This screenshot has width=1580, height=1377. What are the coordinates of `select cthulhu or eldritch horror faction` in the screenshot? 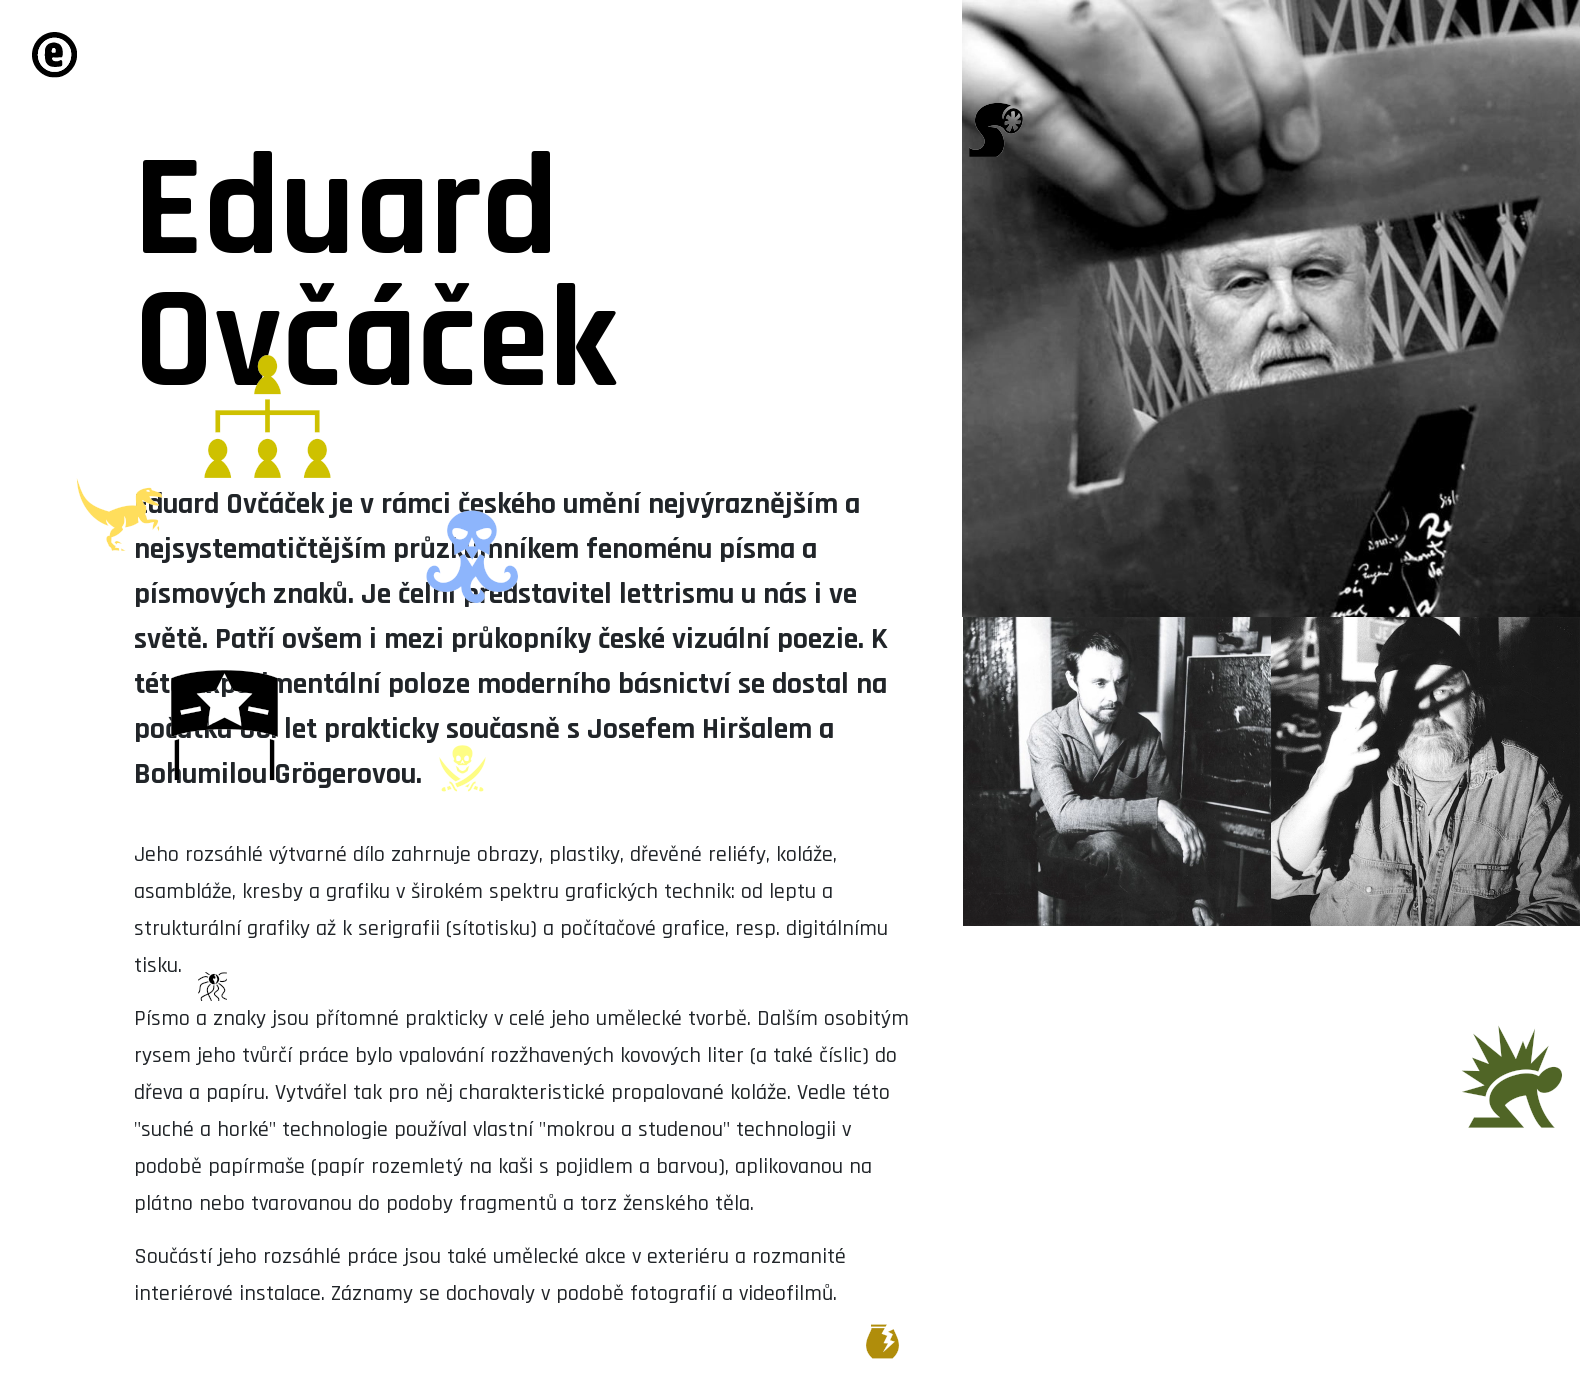 It's located at (472, 557).